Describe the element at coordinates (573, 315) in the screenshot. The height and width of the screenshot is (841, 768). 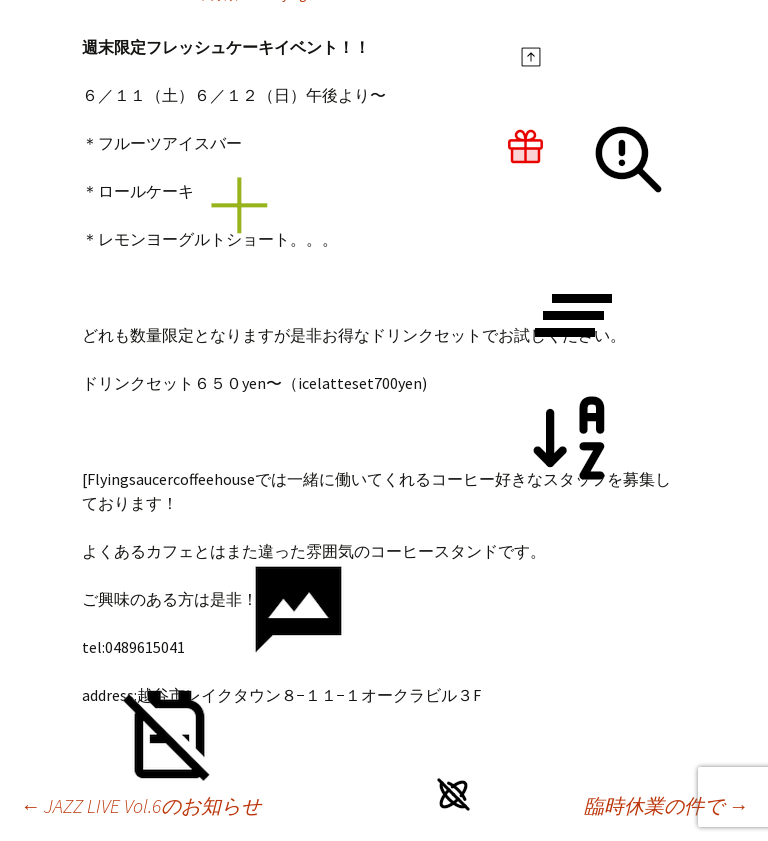
I see `clear all notifications or messages` at that location.